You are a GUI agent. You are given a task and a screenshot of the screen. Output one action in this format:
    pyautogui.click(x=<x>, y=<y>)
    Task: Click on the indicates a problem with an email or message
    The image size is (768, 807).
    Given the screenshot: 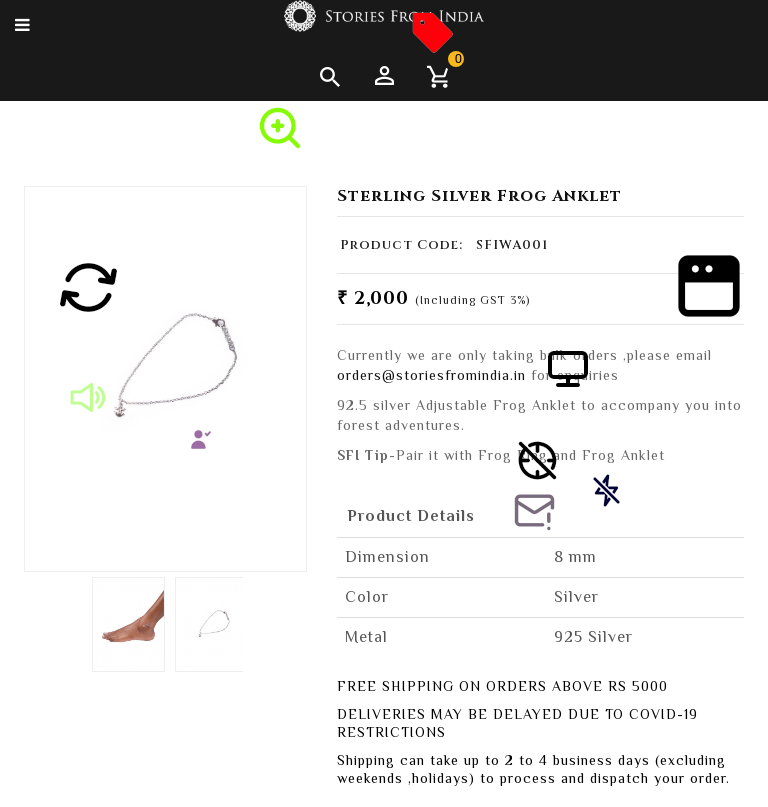 What is the action you would take?
    pyautogui.click(x=534, y=510)
    